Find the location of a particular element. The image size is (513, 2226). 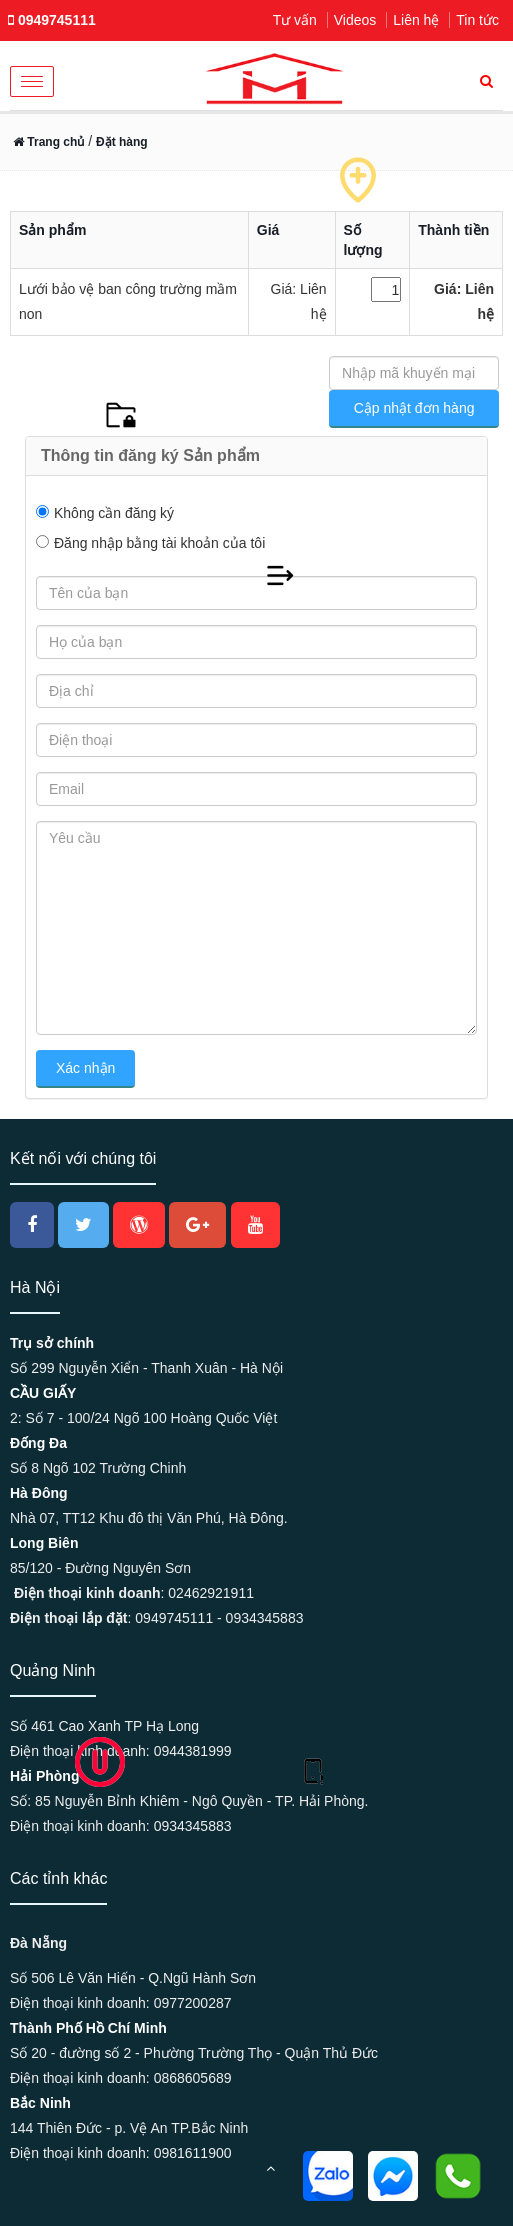

mobile device error or warning is located at coordinates (313, 1771).